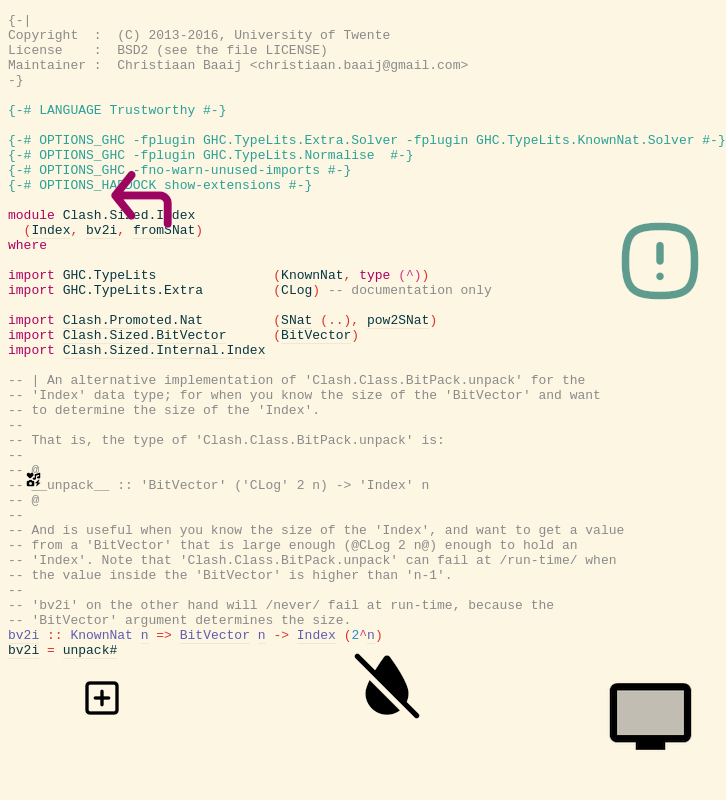 The image size is (726, 800). What do you see at coordinates (650, 716) in the screenshot?
I see `access tv or display settings` at bounding box center [650, 716].